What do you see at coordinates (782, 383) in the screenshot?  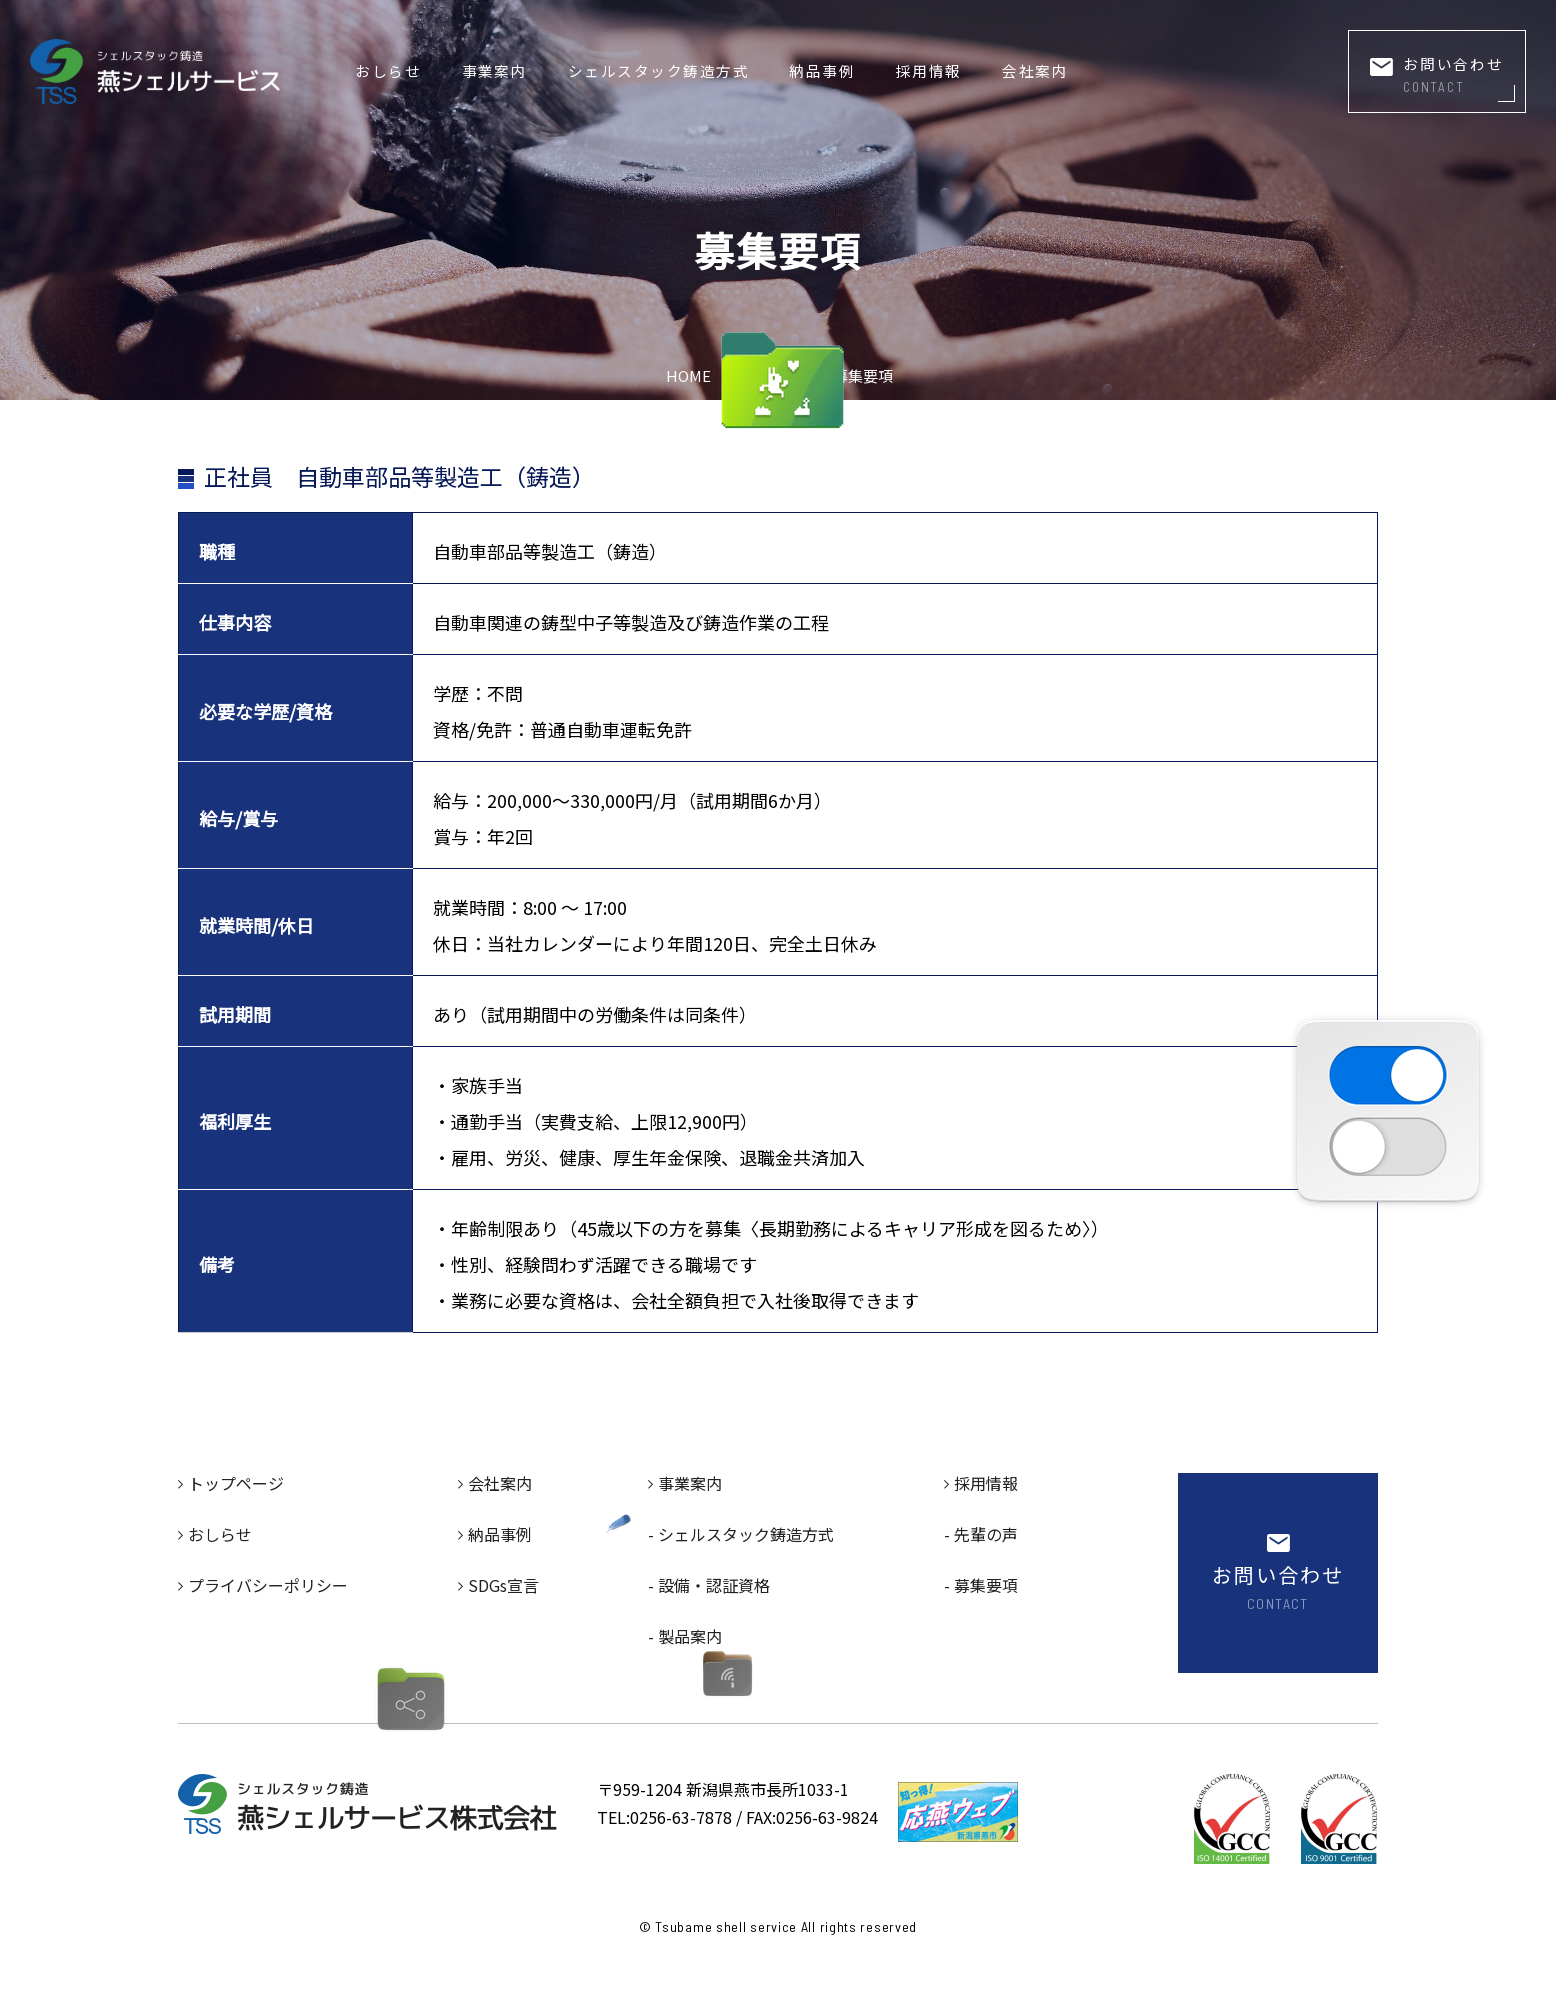 I see `open your gamejolt games folder` at bounding box center [782, 383].